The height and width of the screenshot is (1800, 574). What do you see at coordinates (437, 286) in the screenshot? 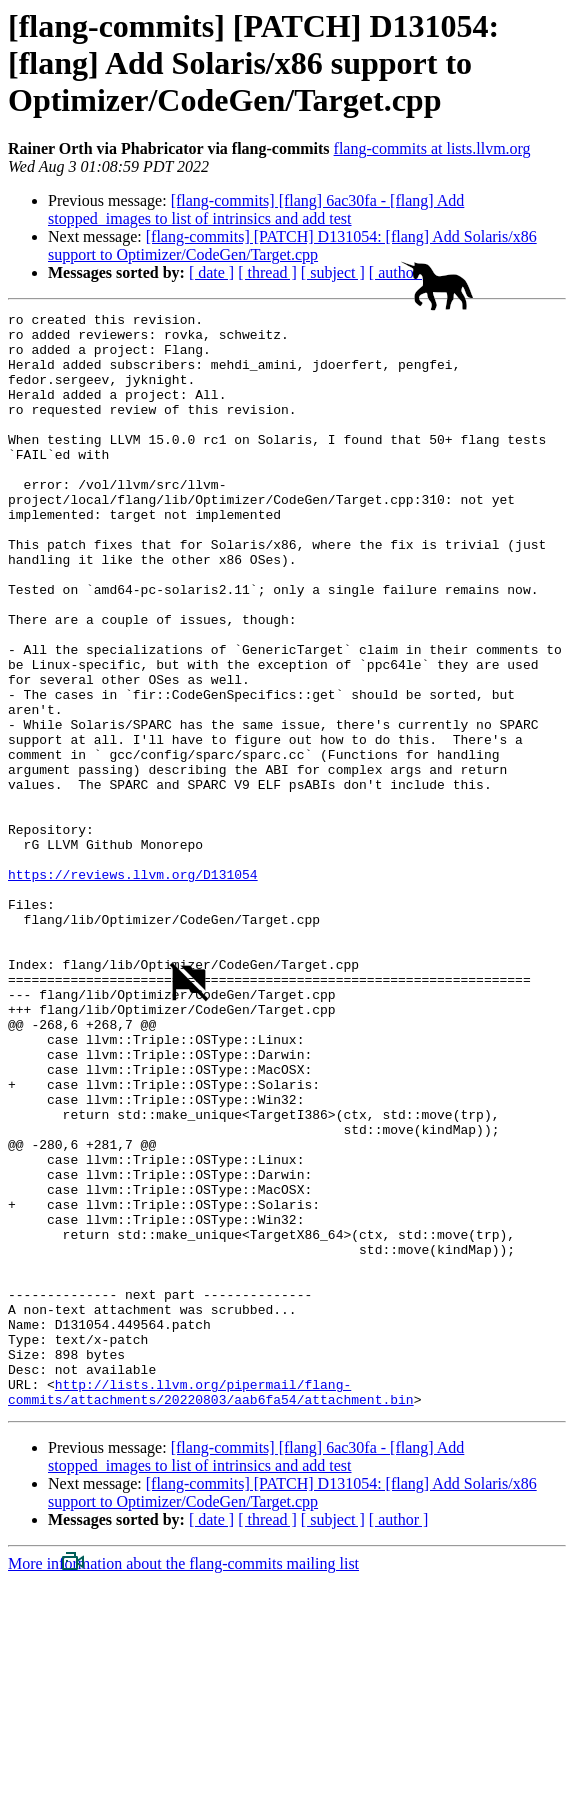
I see `gunicorn python WSGI server branding` at bounding box center [437, 286].